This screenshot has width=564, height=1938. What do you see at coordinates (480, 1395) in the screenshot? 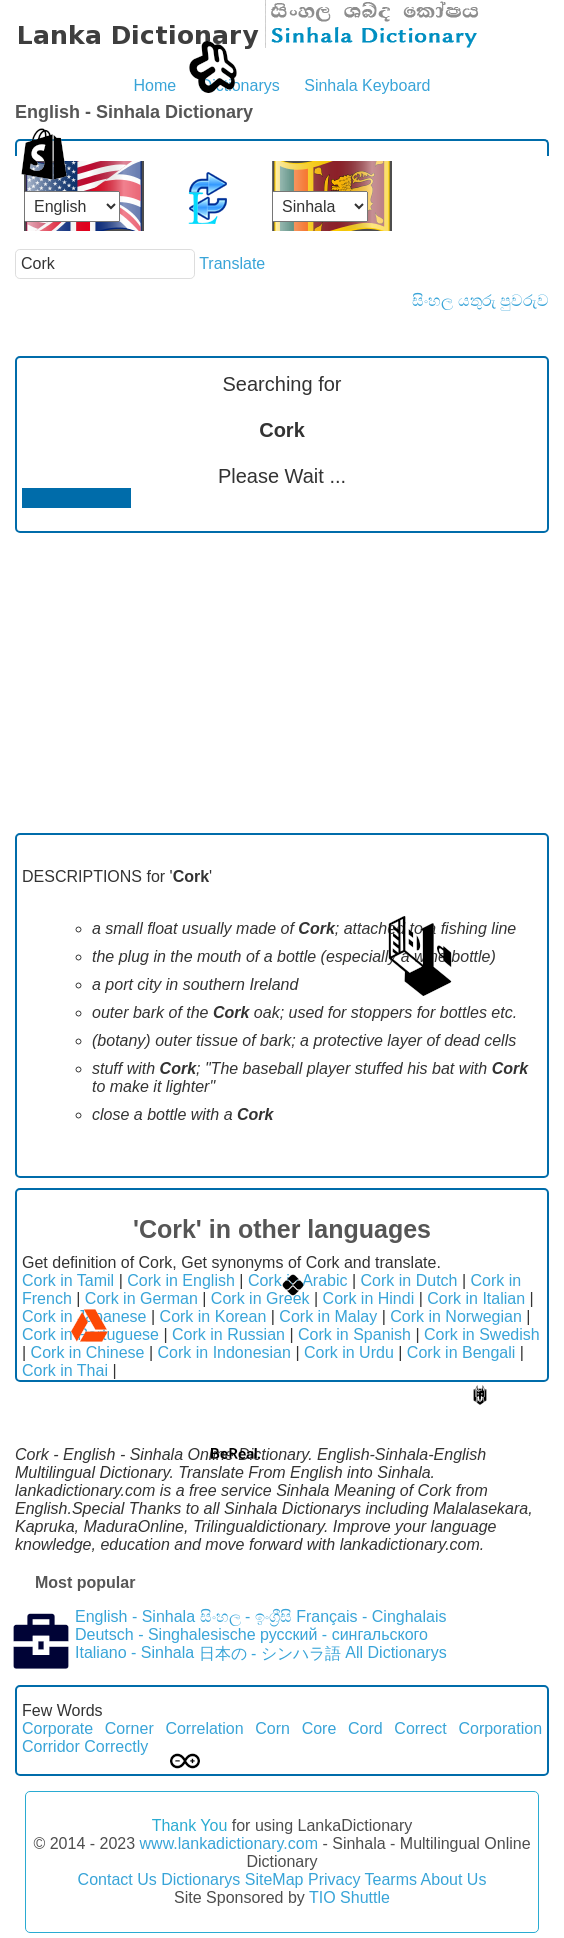
I see `access Snyk security dashboard` at bounding box center [480, 1395].